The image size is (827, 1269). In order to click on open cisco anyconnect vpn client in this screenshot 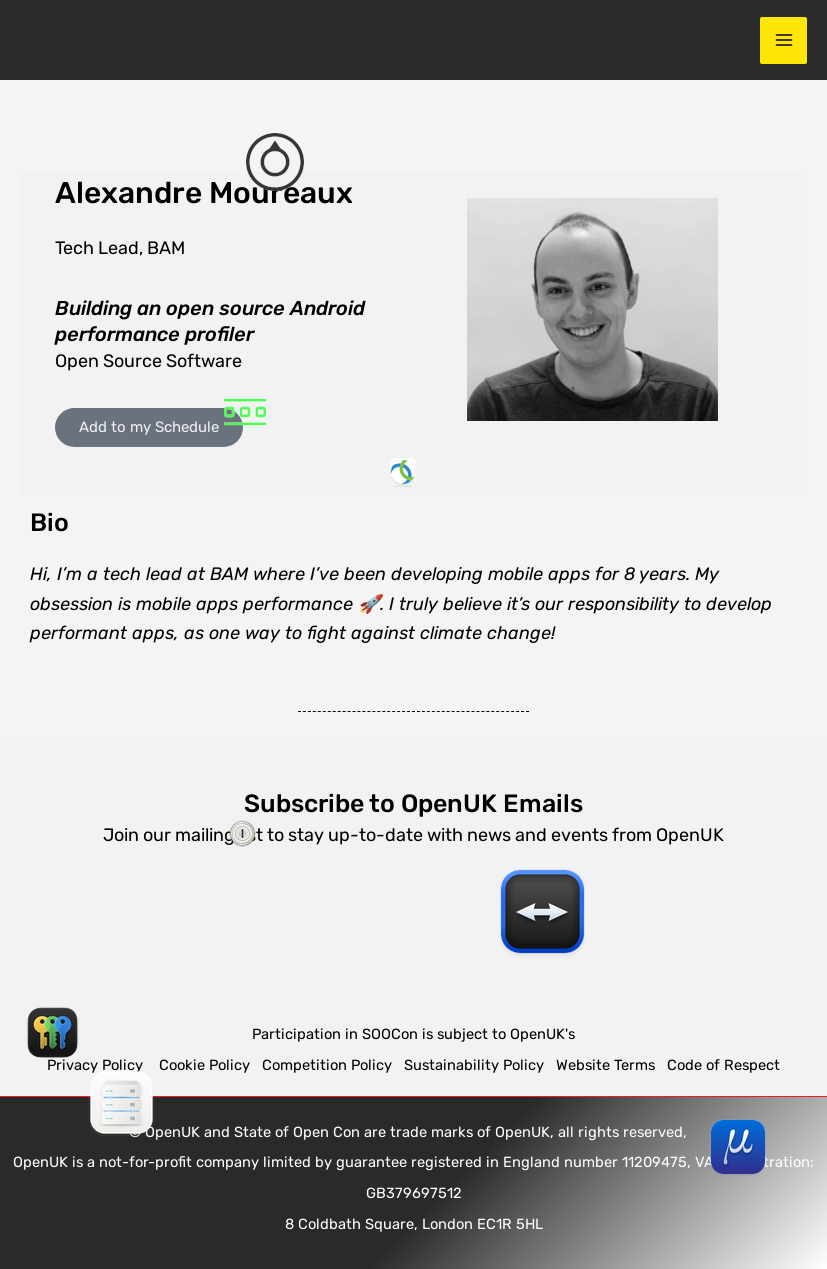, I will do `click(403, 472)`.